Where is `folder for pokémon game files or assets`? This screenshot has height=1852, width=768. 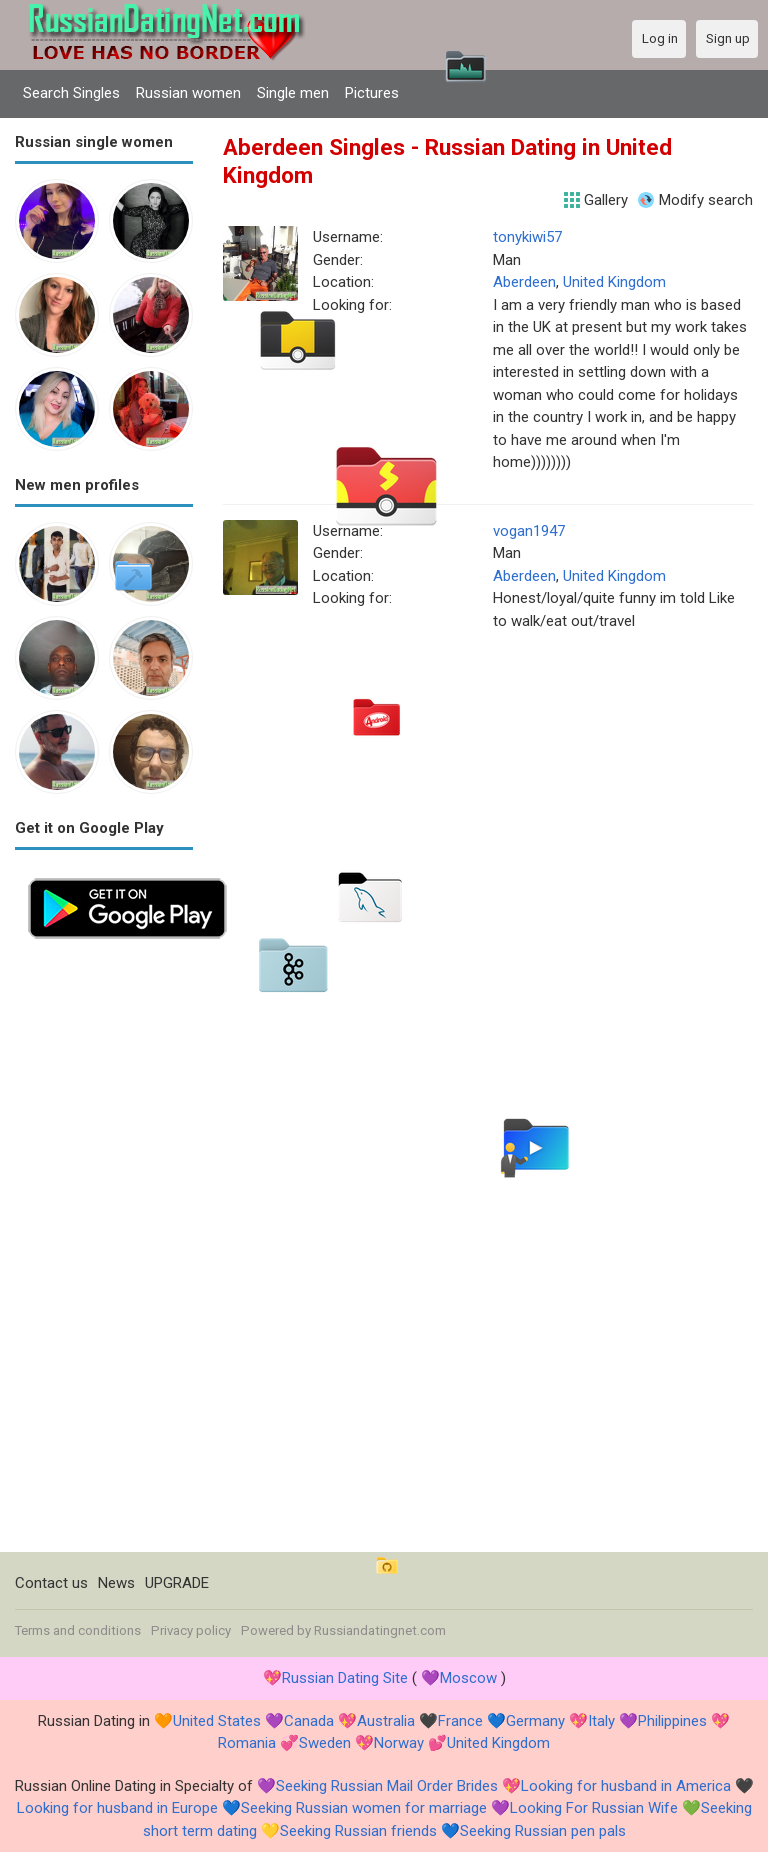
folder for pokémon game files or assets is located at coordinates (297, 342).